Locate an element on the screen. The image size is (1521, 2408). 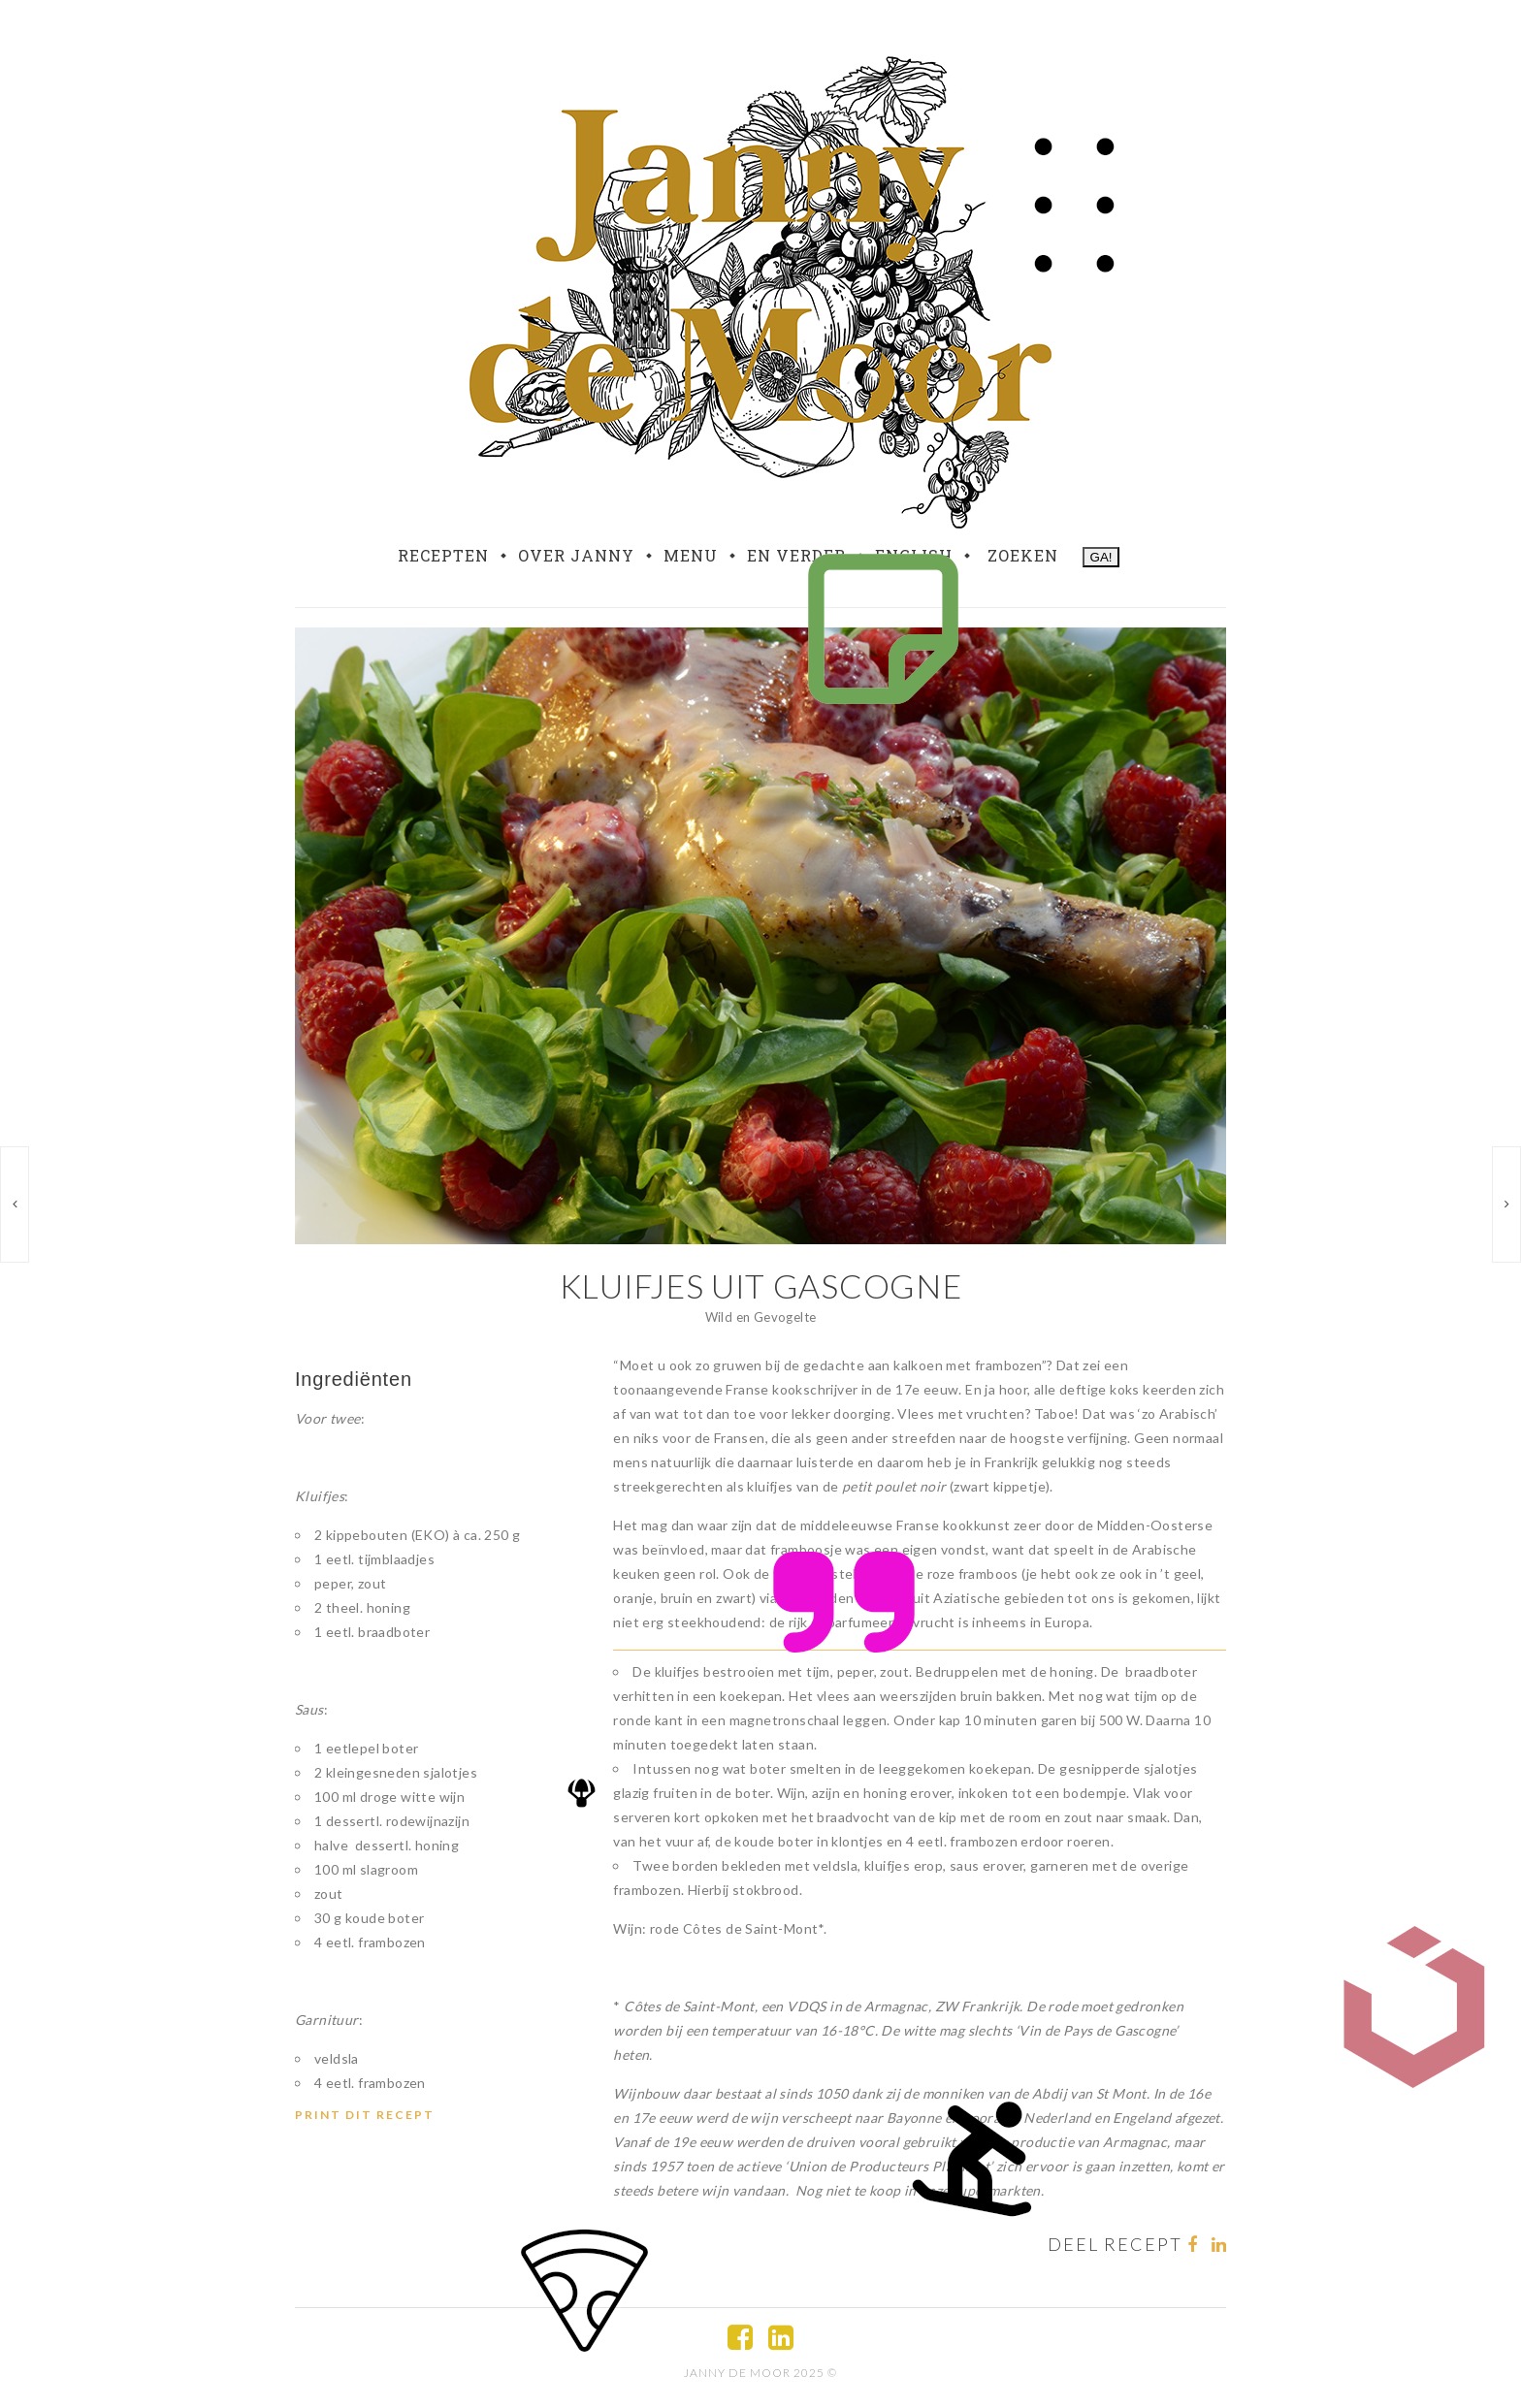
insert a blockquote or citation is located at coordinates (844, 1602).